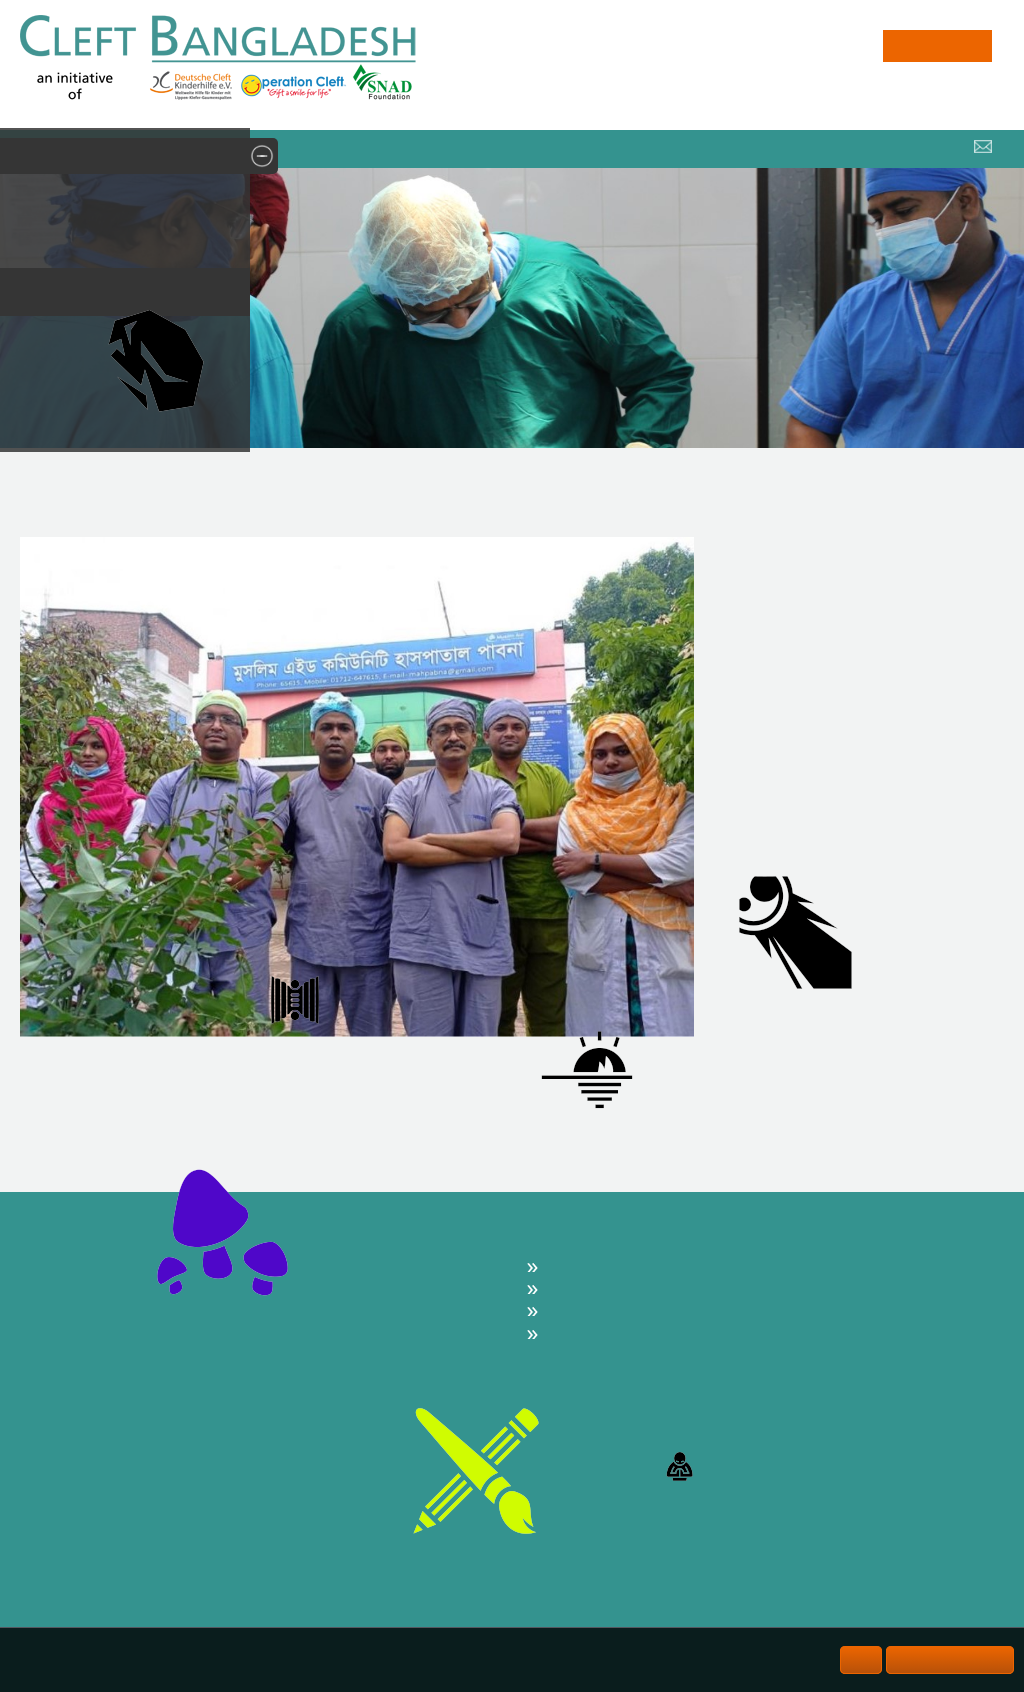 The height and width of the screenshot is (1692, 1024). I want to click on access prayer or meditation features, so click(679, 1466).